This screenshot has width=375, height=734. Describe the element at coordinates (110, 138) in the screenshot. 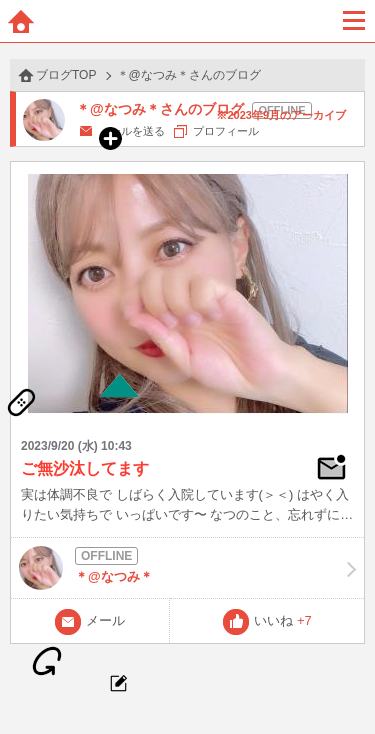

I see `add a new item to your feed` at that location.